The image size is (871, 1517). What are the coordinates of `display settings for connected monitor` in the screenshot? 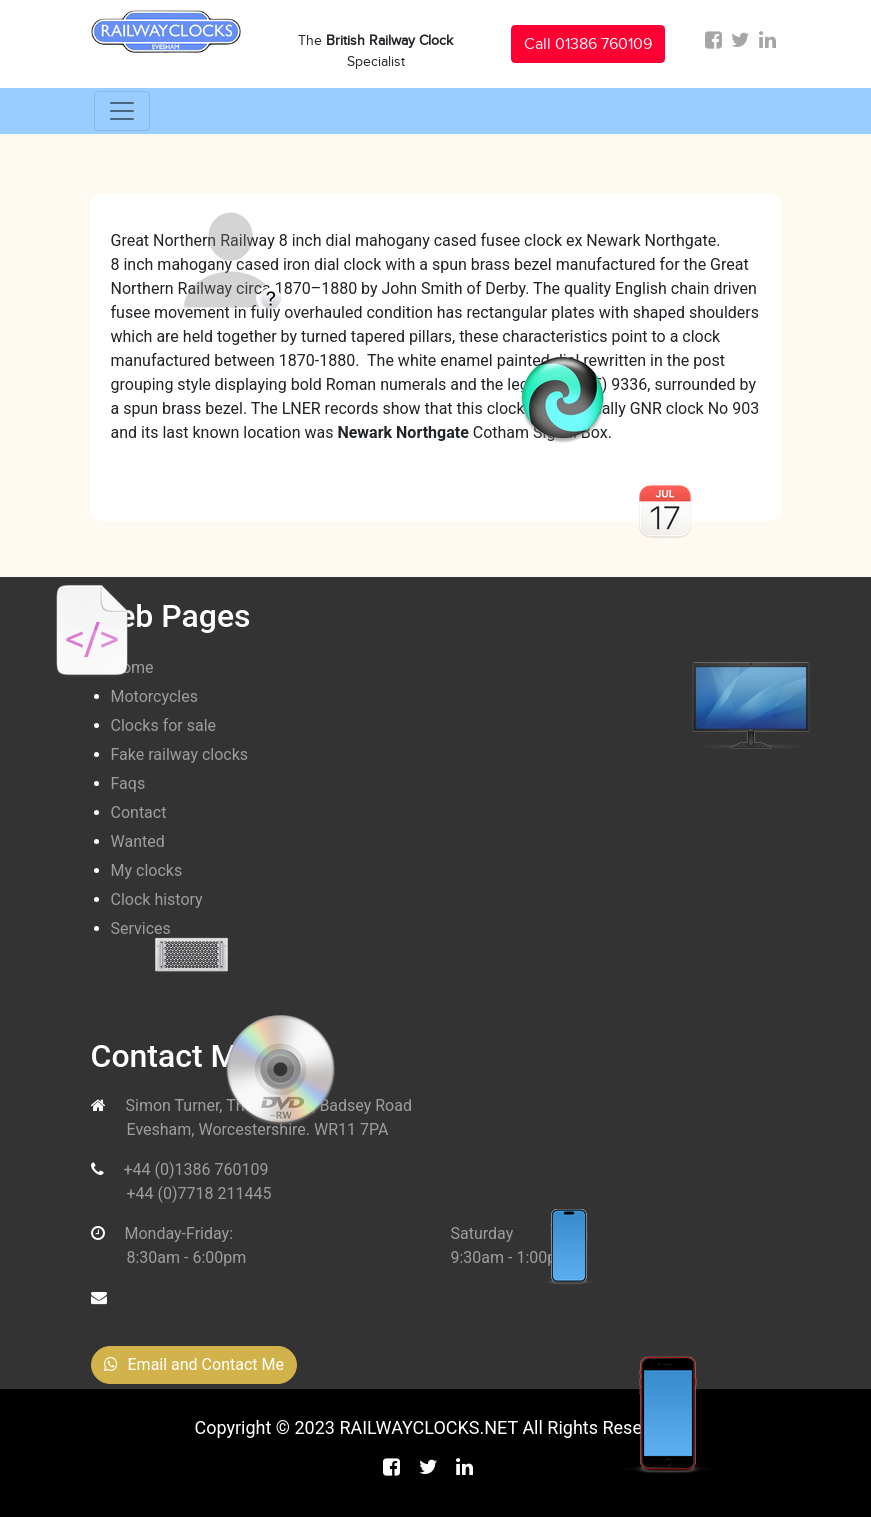 It's located at (751, 693).